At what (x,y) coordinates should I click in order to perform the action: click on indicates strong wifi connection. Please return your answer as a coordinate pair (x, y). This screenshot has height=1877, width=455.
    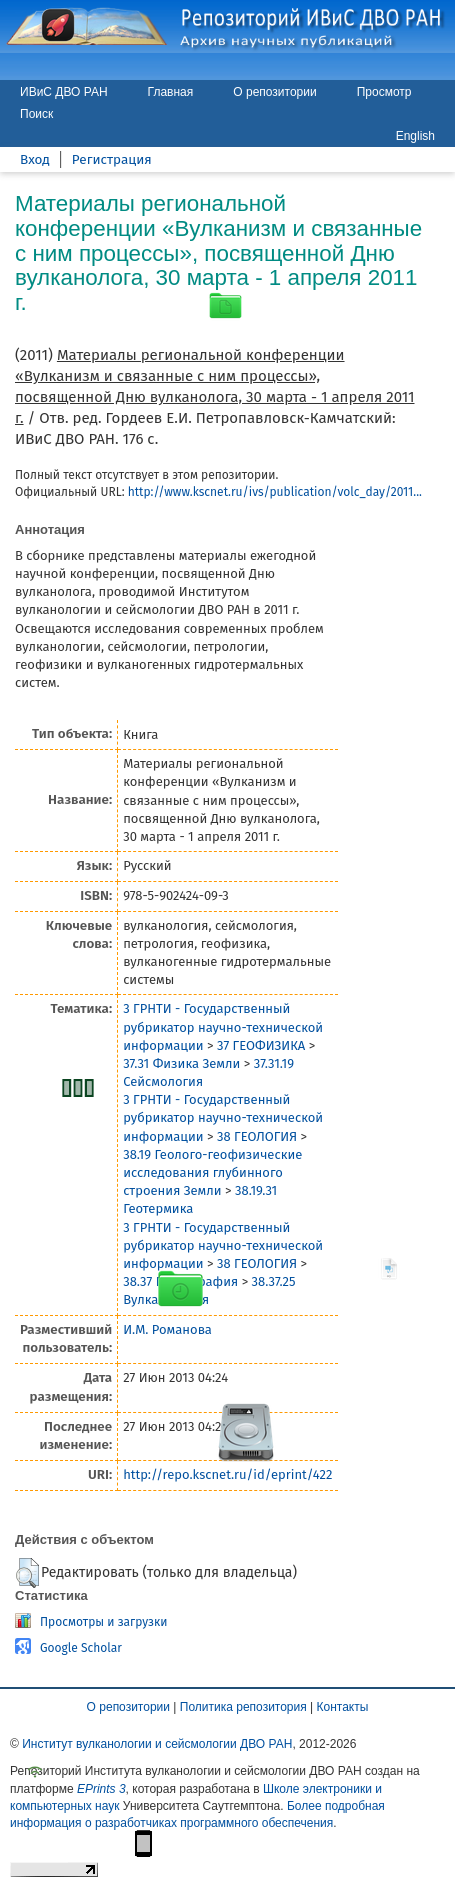
    Looking at the image, I should click on (35, 1772).